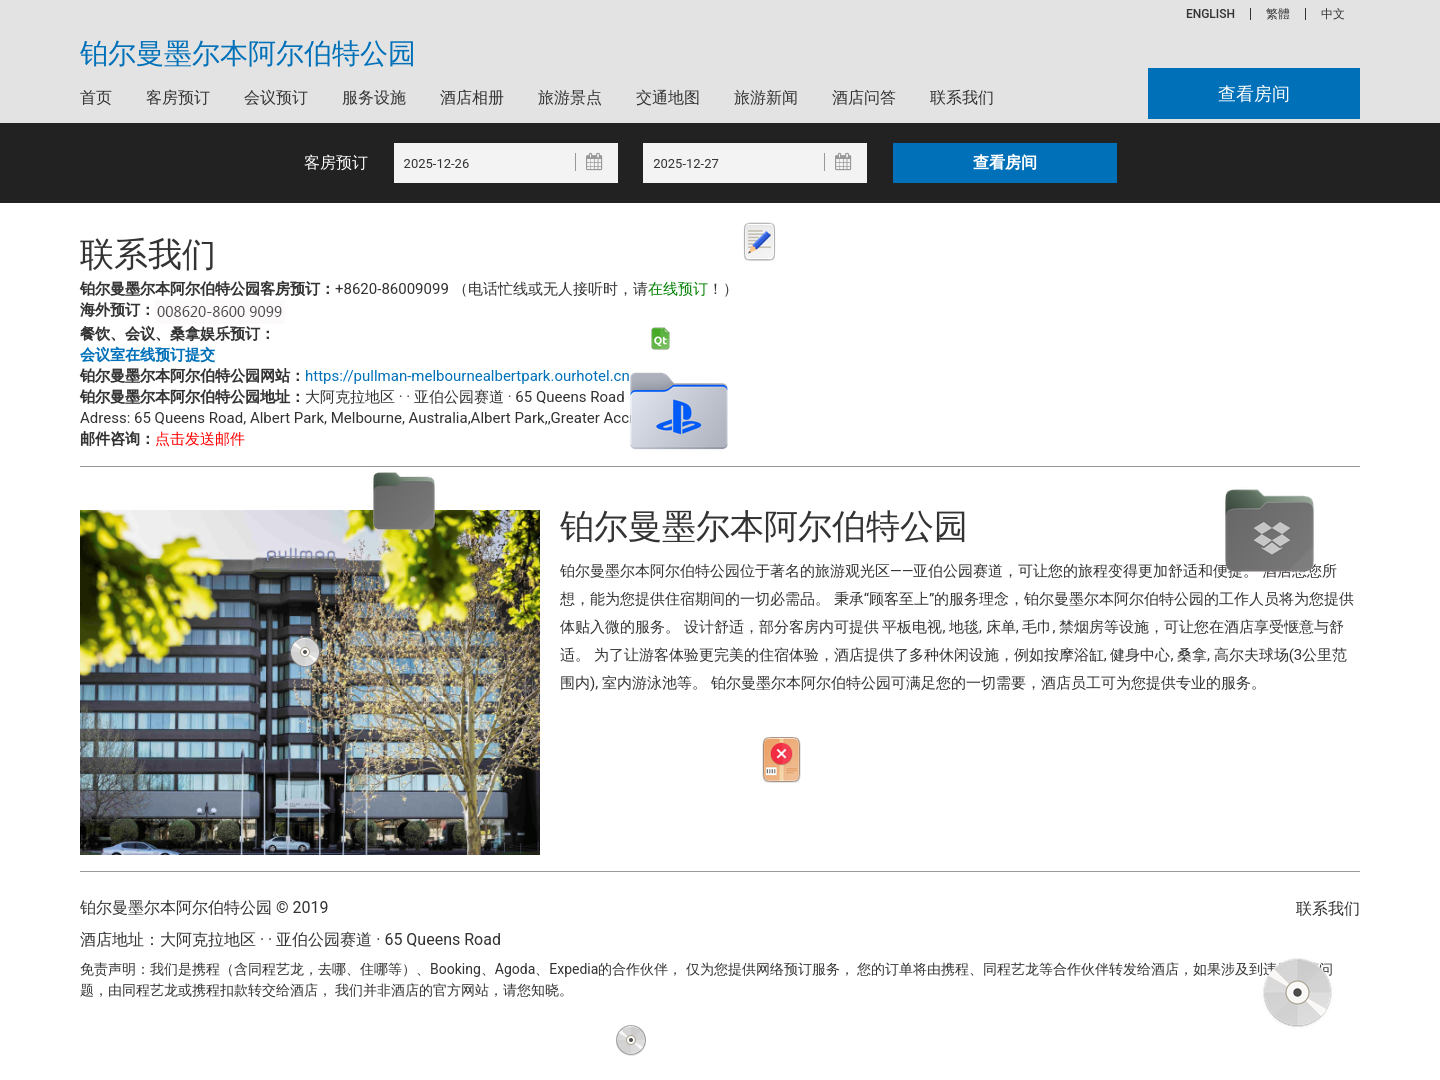 The height and width of the screenshot is (1080, 1440). I want to click on open folder containing PlayStation games or content, so click(678, 413).